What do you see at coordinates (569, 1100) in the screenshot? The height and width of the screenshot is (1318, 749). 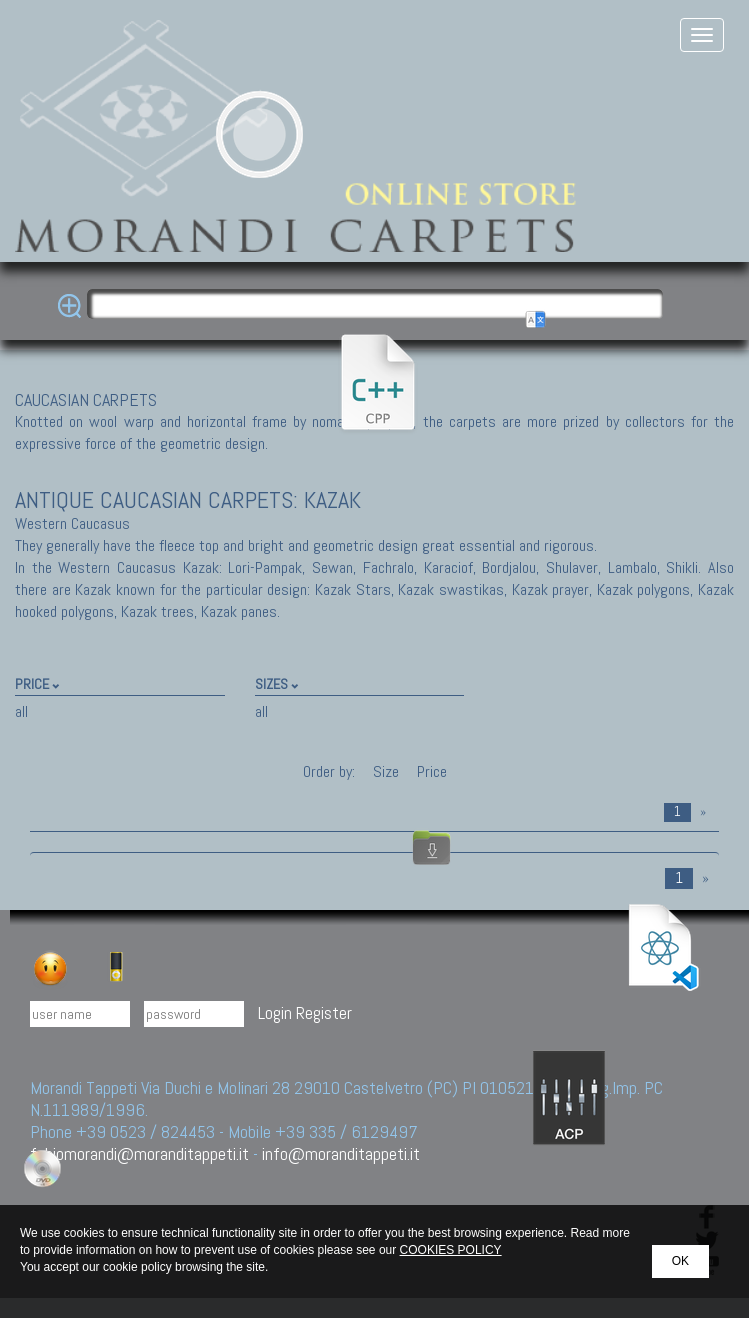 I see `open audio control panel settings` at bounding box center [569, 1100].